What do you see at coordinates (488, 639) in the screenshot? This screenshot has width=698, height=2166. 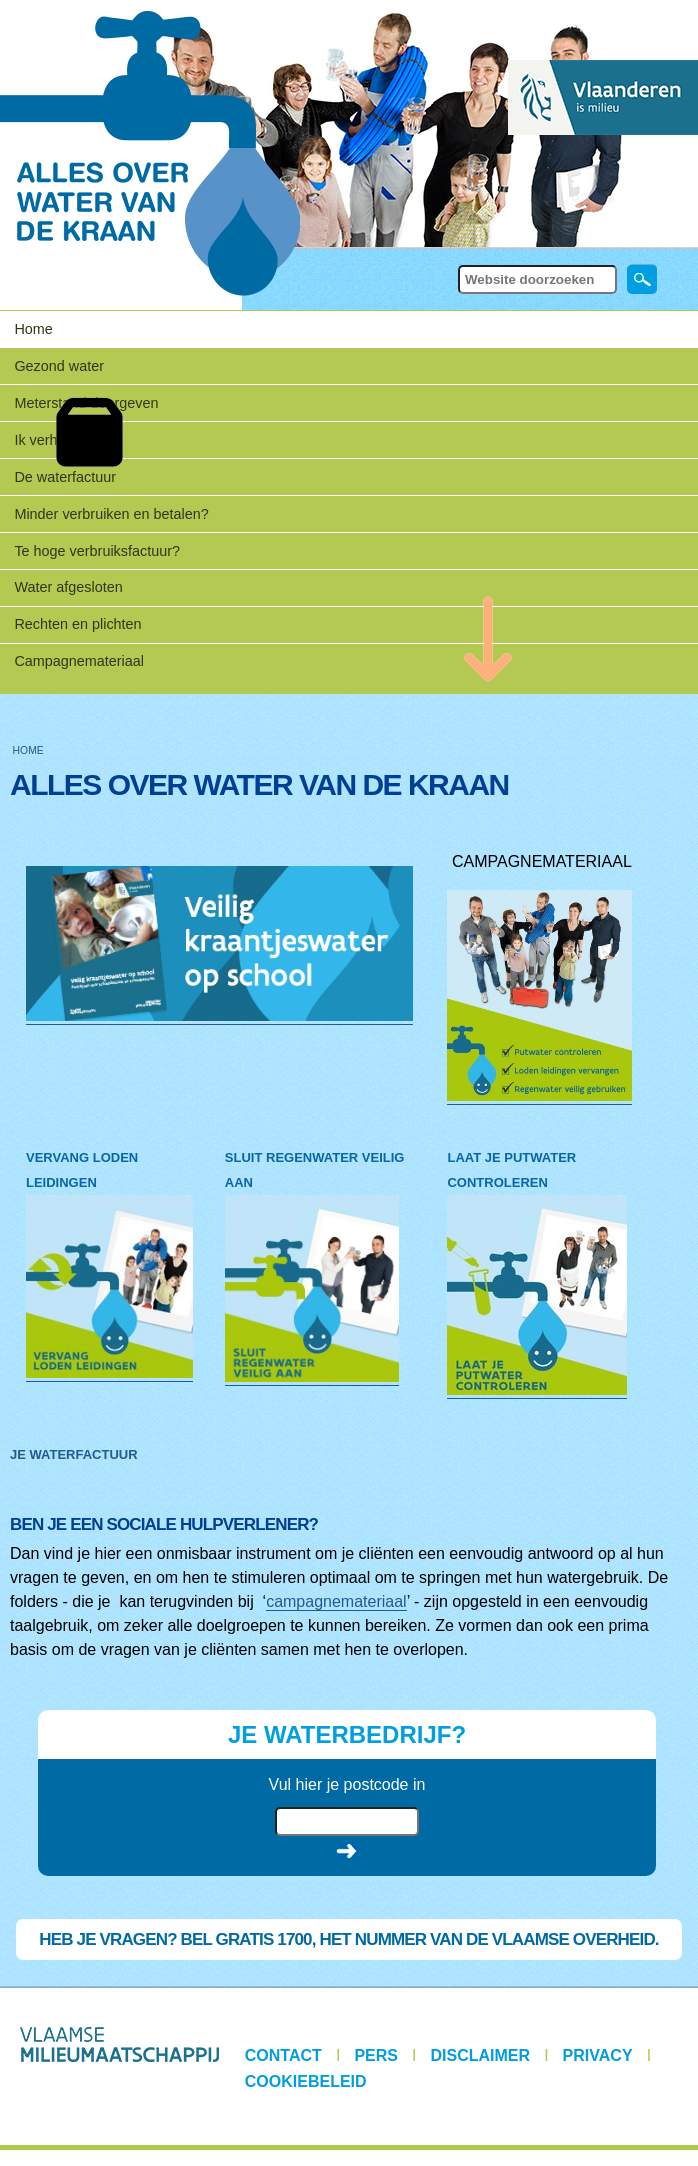 I see `scroll down for more content` at bounding box center [488, 639].